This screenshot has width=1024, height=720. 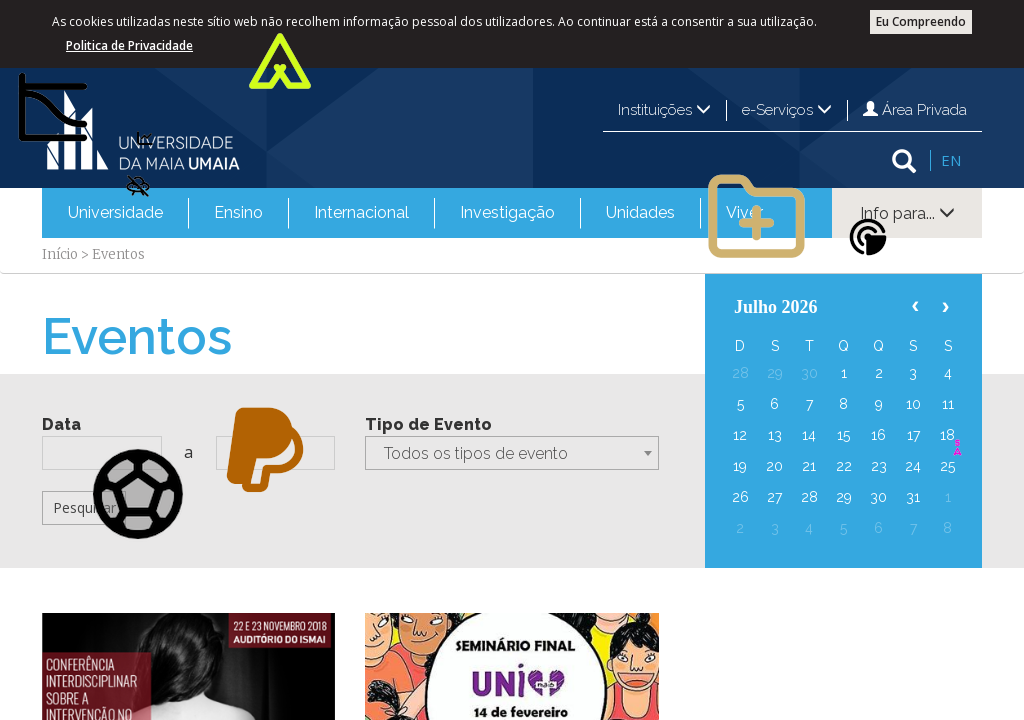 I want to click on pay with PayPal, so click(x=265, y=450).